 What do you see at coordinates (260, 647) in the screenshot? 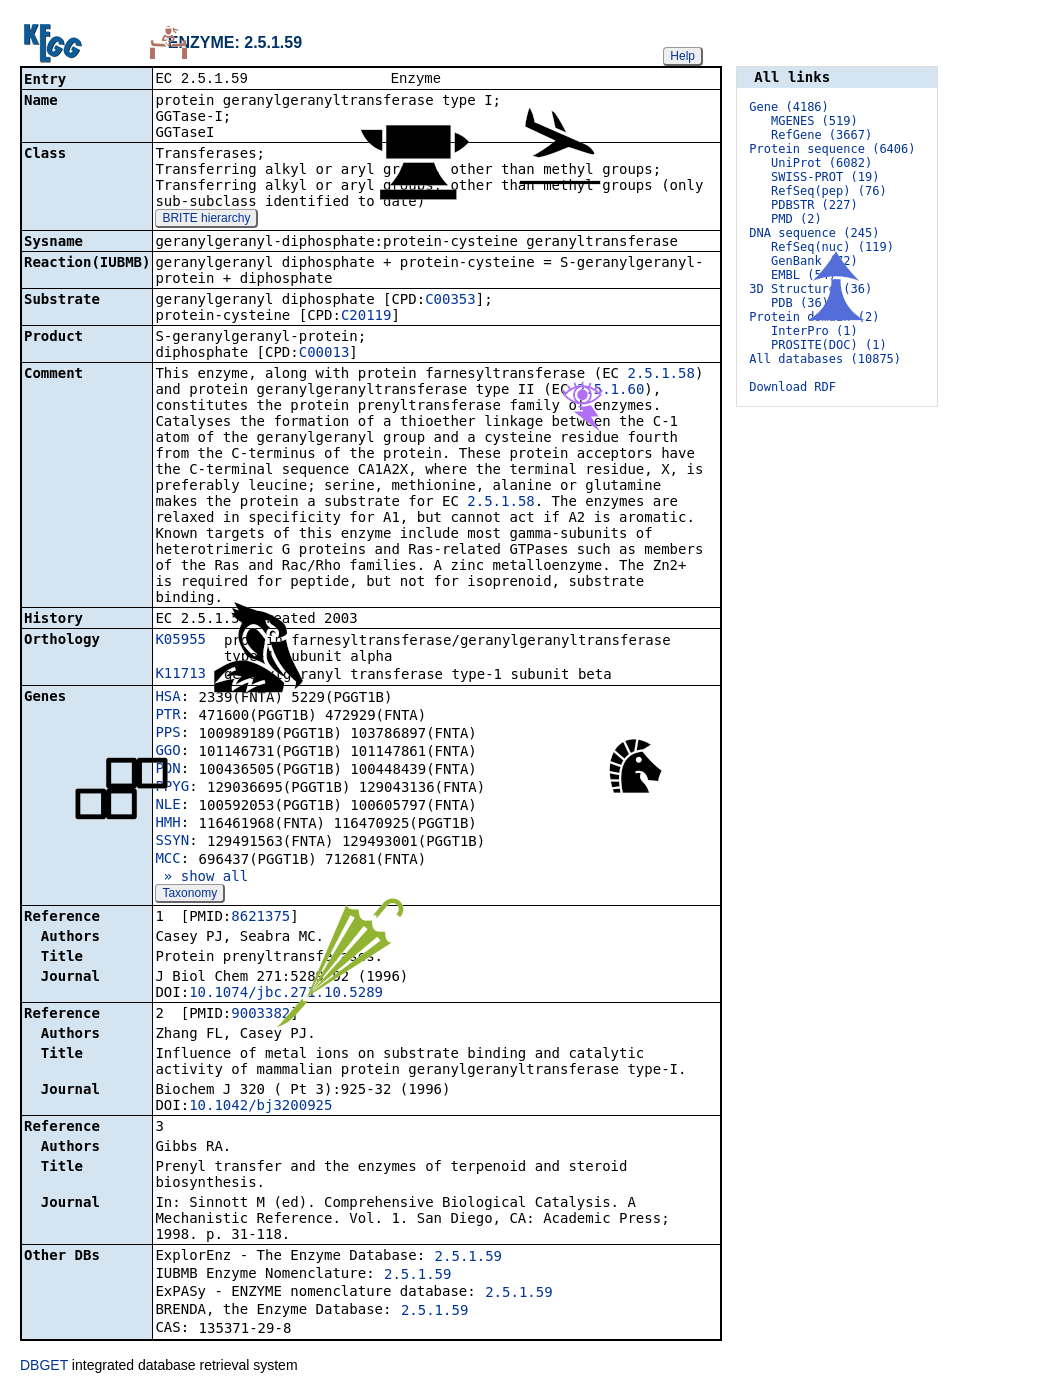
I see `shoebill stork bird icon` at bounding box center [260, 647].